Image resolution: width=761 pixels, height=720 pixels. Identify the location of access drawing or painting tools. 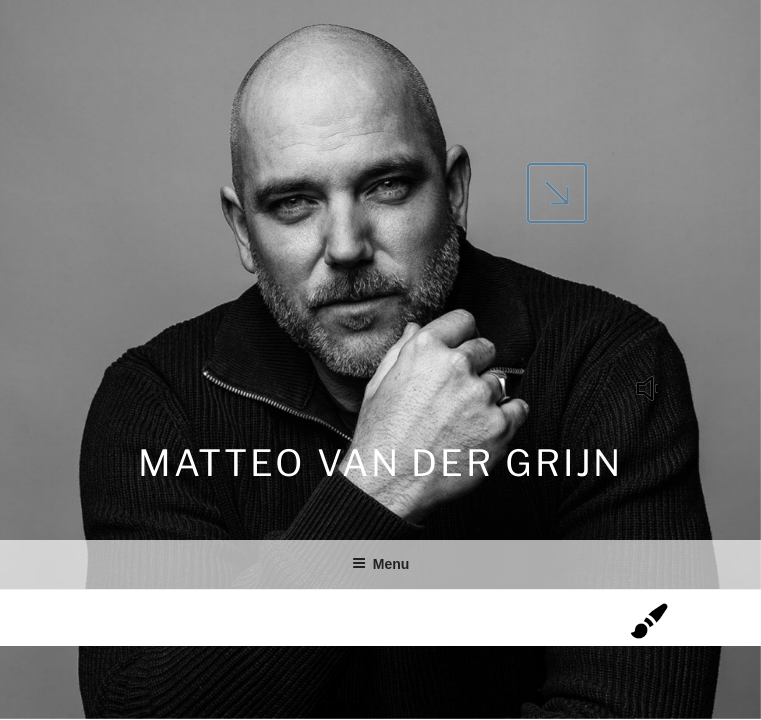
(650, 621).